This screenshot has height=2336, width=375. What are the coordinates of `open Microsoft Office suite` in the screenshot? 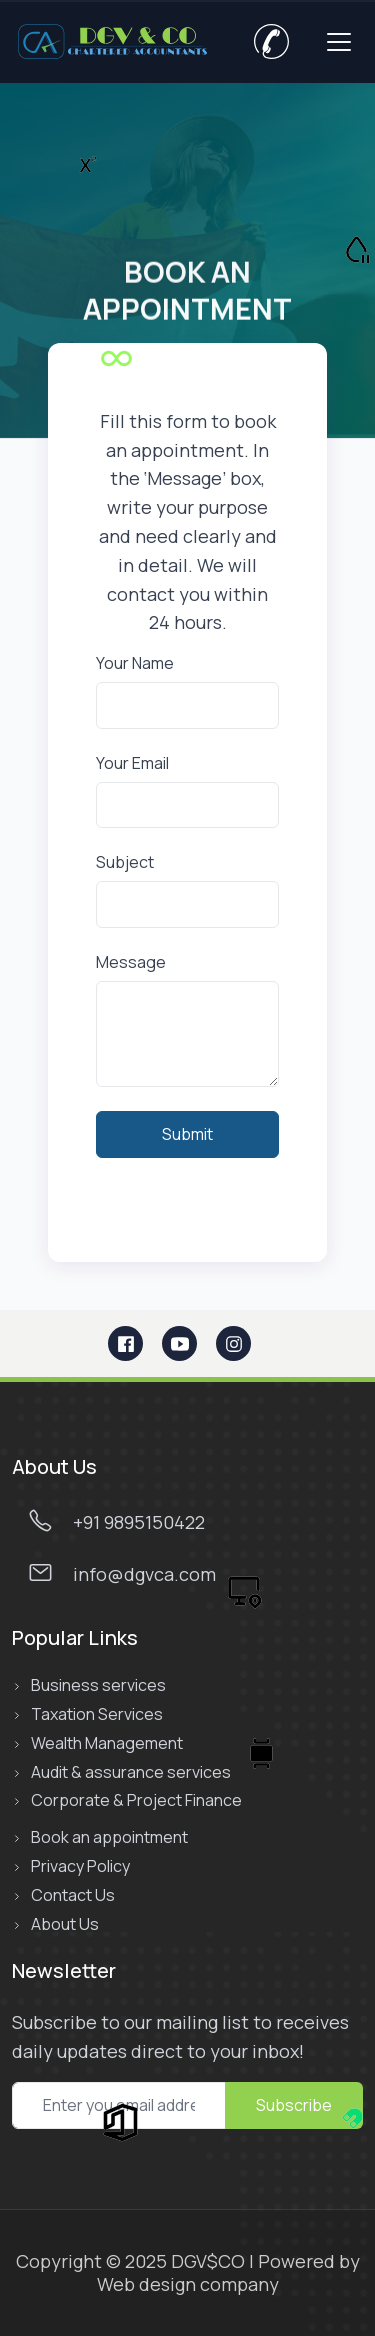 It's located at (120, 2122).